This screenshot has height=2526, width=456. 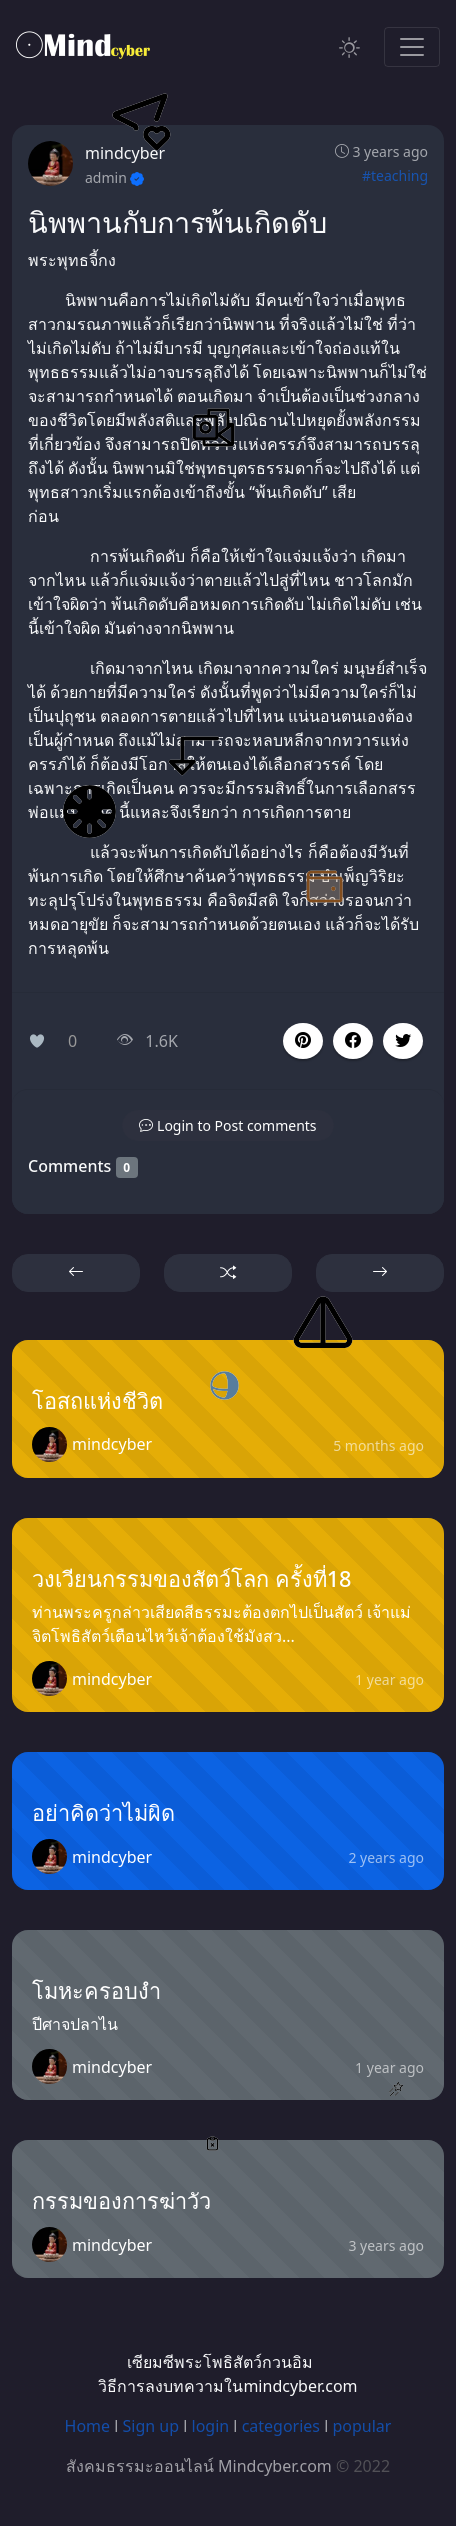 What do you see at coordinates (140, 120) in the screenshot?
I see `save location to favorites` at bounding box center [140, 120].